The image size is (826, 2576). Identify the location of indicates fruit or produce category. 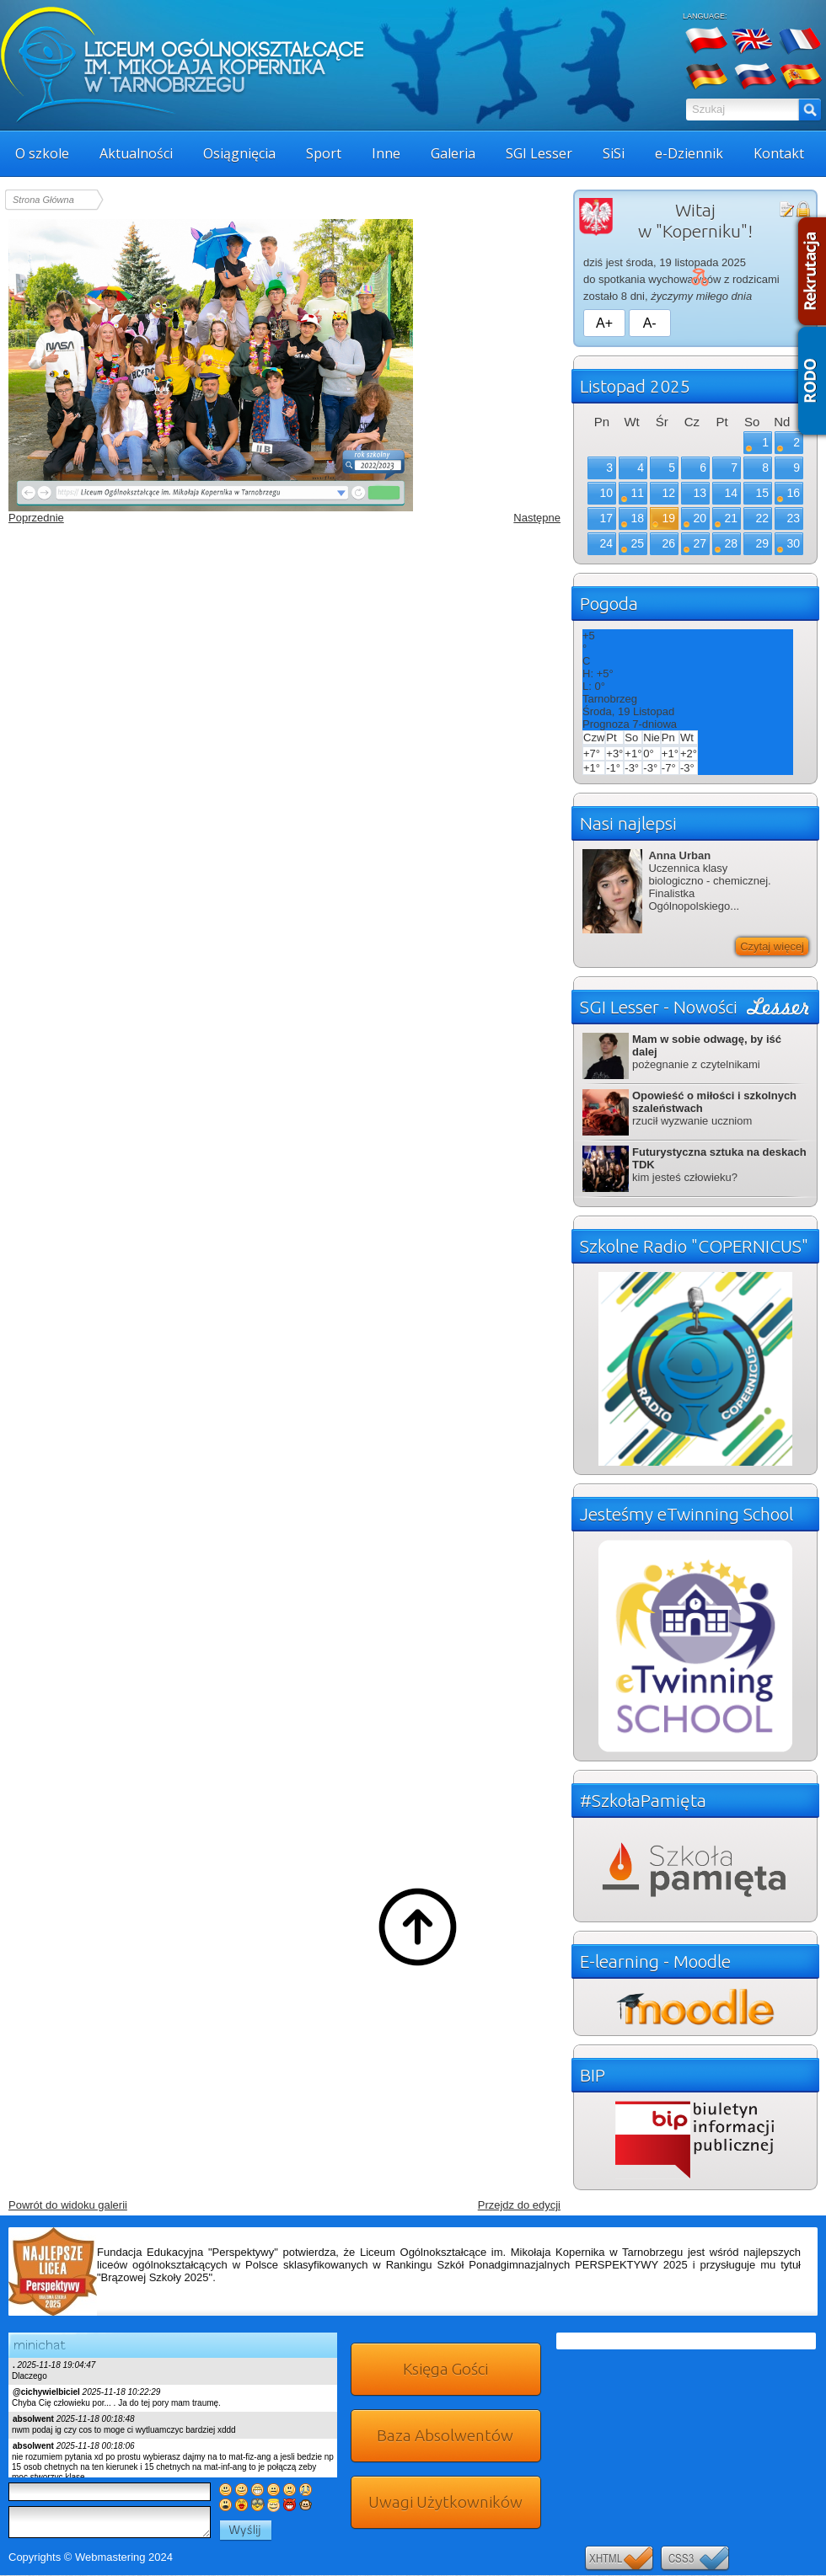
(700, 276).